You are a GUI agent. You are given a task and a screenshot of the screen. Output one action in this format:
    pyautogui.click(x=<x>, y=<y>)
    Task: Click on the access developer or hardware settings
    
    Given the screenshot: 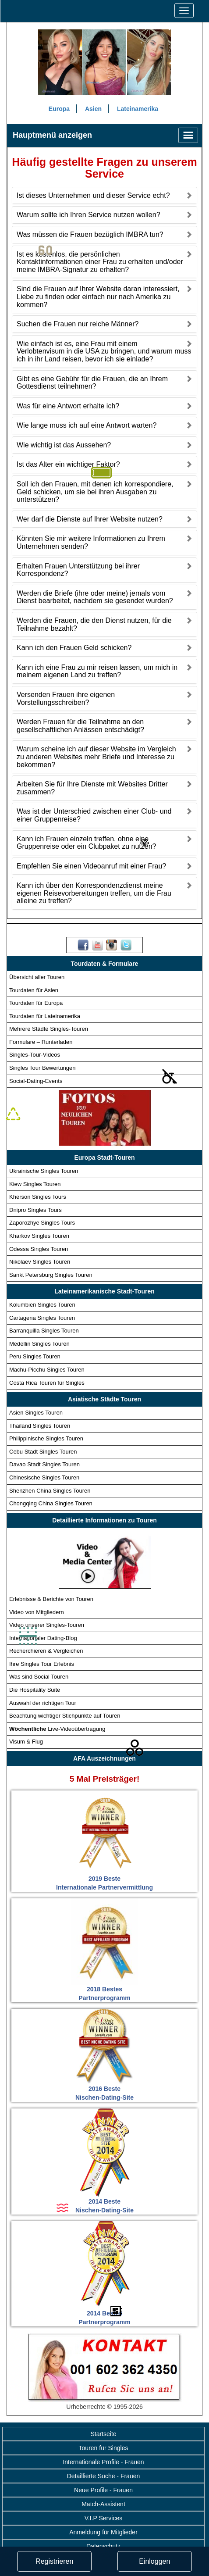 What is the action you would take?
    pyautogui.click(x=116, y=2311)
    